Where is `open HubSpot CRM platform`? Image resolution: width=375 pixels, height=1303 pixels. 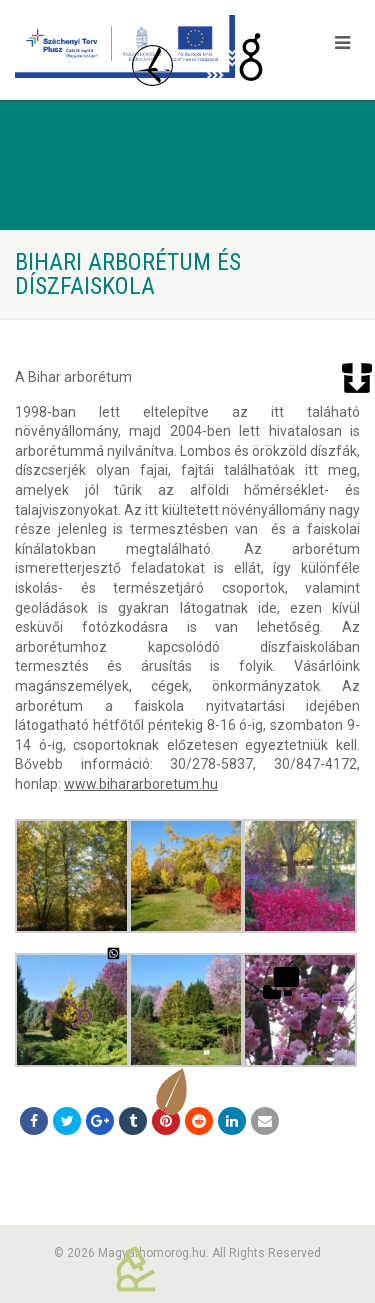
open HubSpot CRM platform is located at coordinates (78, 1013).